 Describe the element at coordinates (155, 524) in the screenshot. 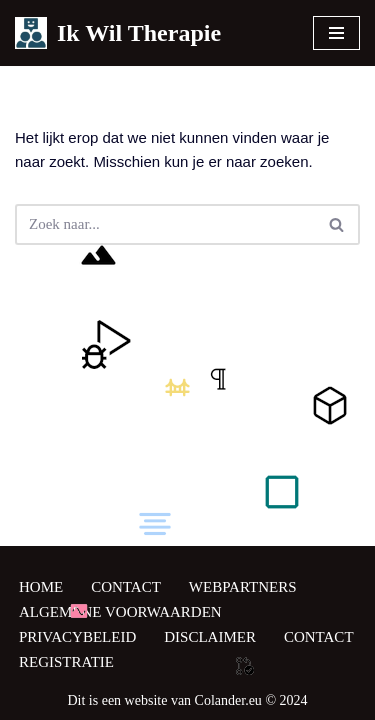

I see `center-align text or content` at that location.